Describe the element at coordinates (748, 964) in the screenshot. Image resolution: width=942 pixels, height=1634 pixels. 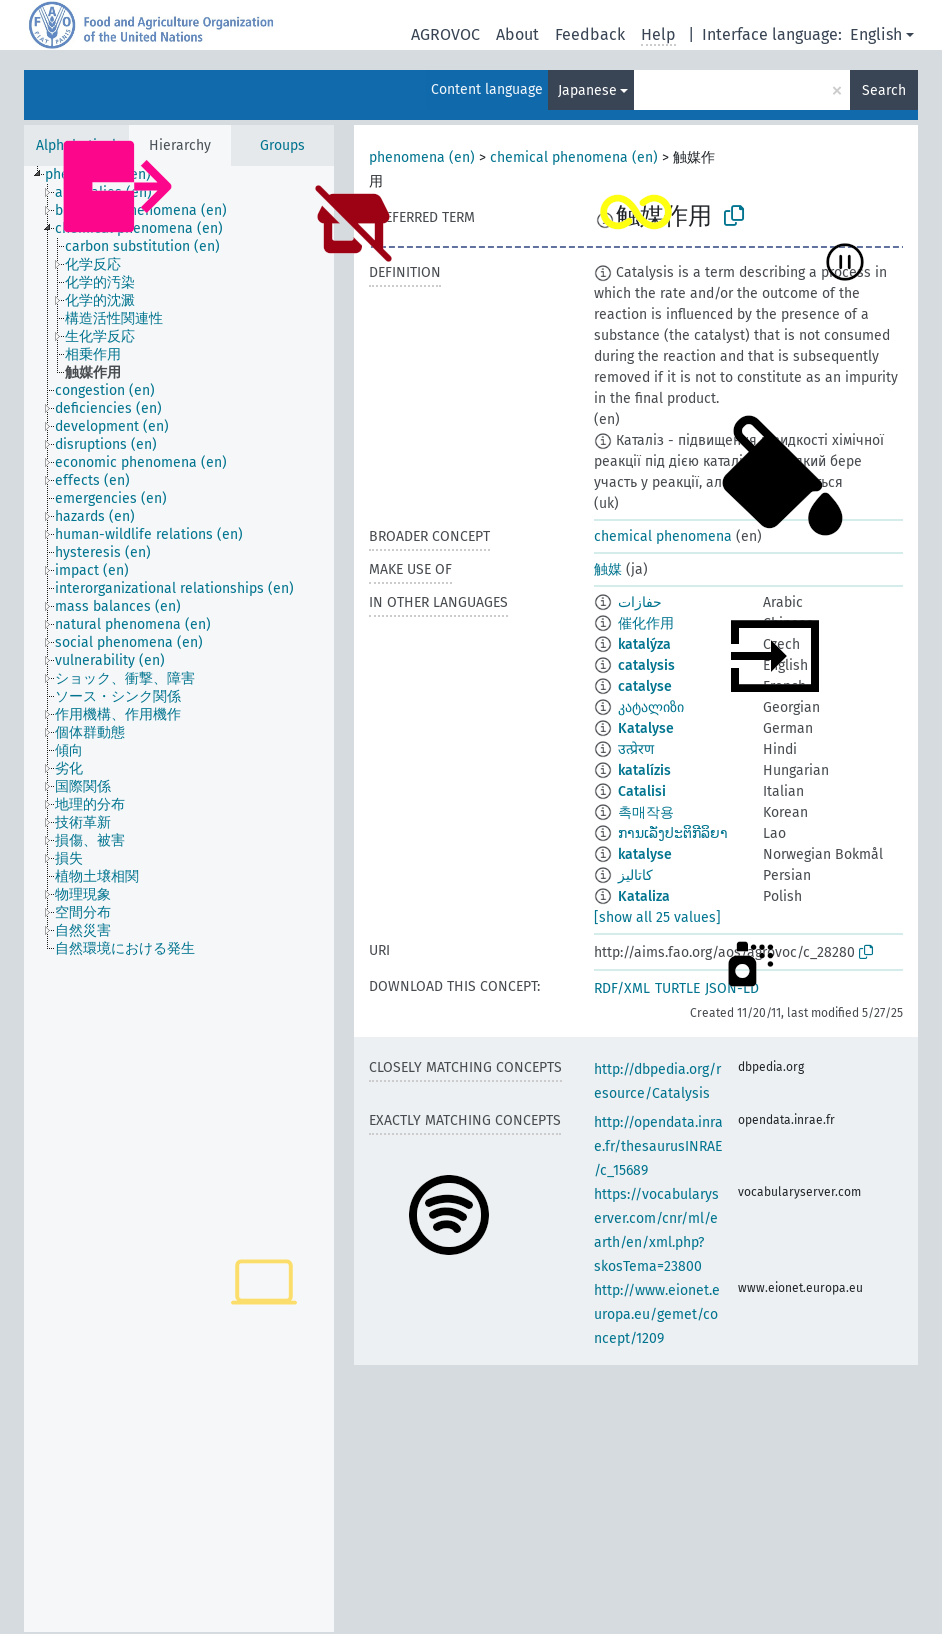
I see `access spray or paint tools` at that location.